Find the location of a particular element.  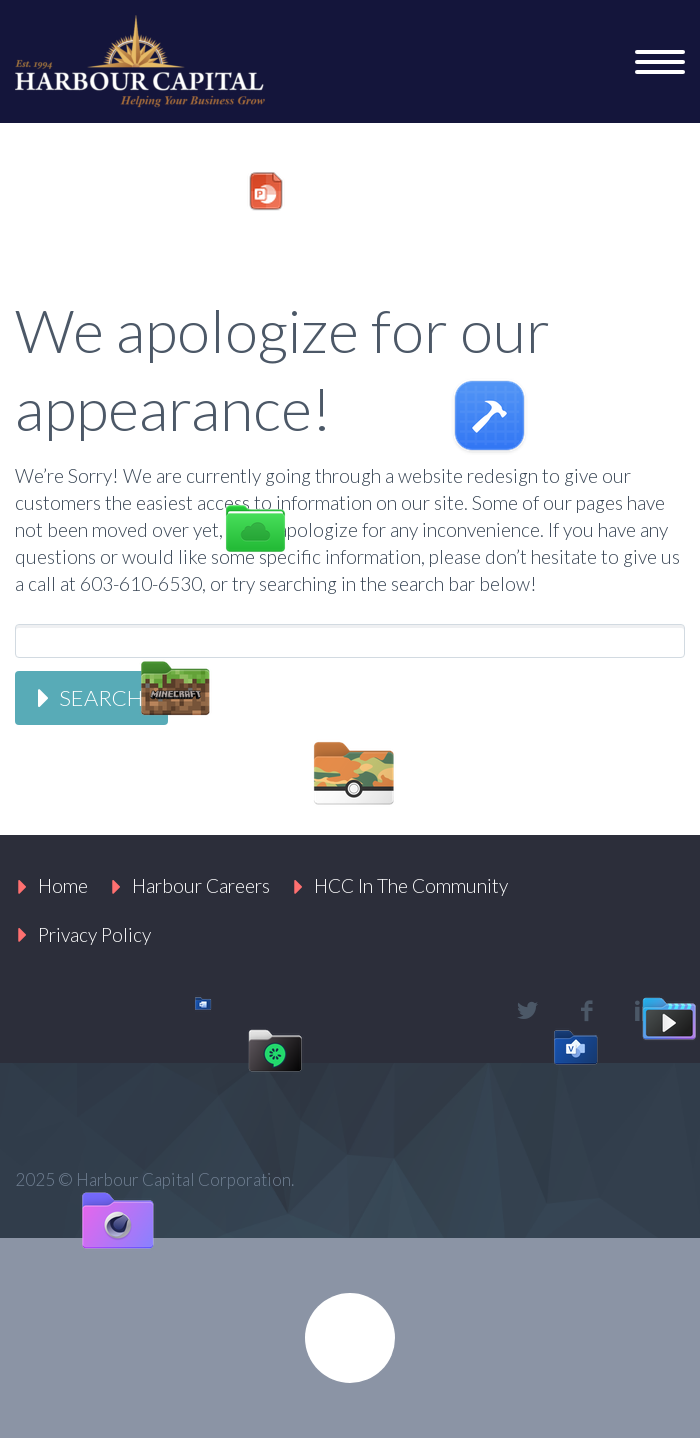

folder containing cucumber/gherkin test files is located at coordinates (275, 1052).